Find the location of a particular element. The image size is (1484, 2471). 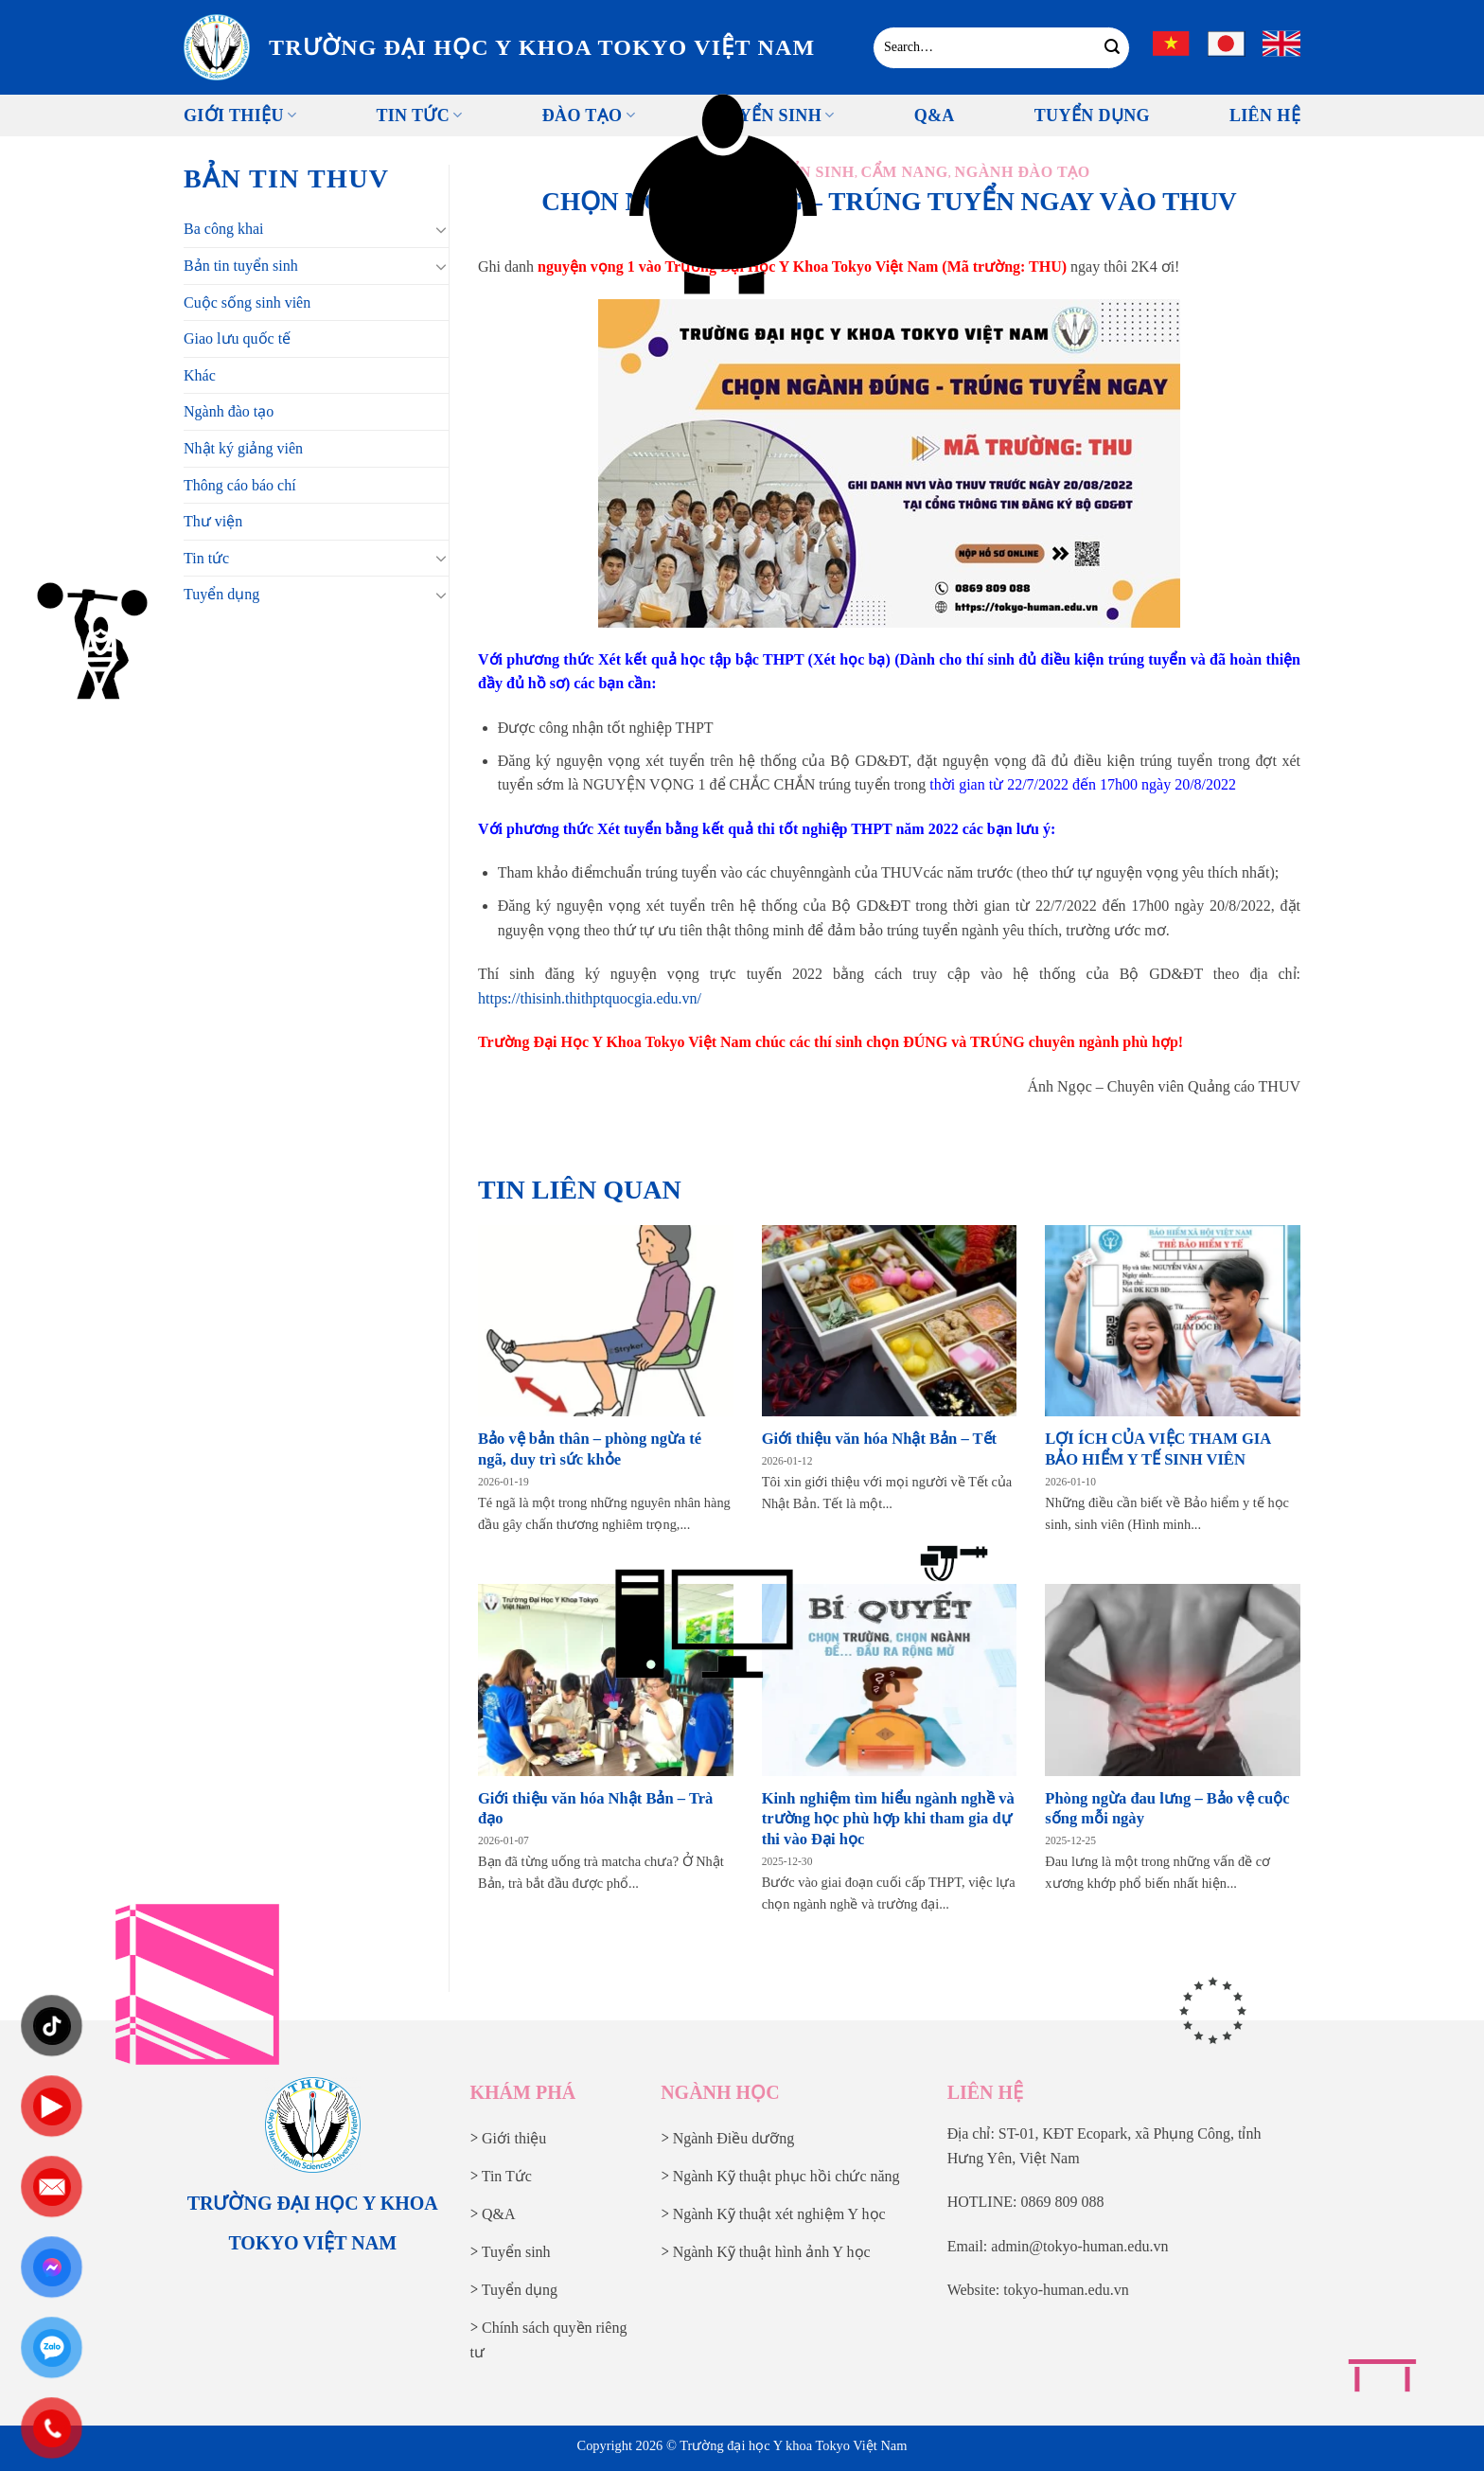

access strength training or workout features is located at coordinates (92, 639).